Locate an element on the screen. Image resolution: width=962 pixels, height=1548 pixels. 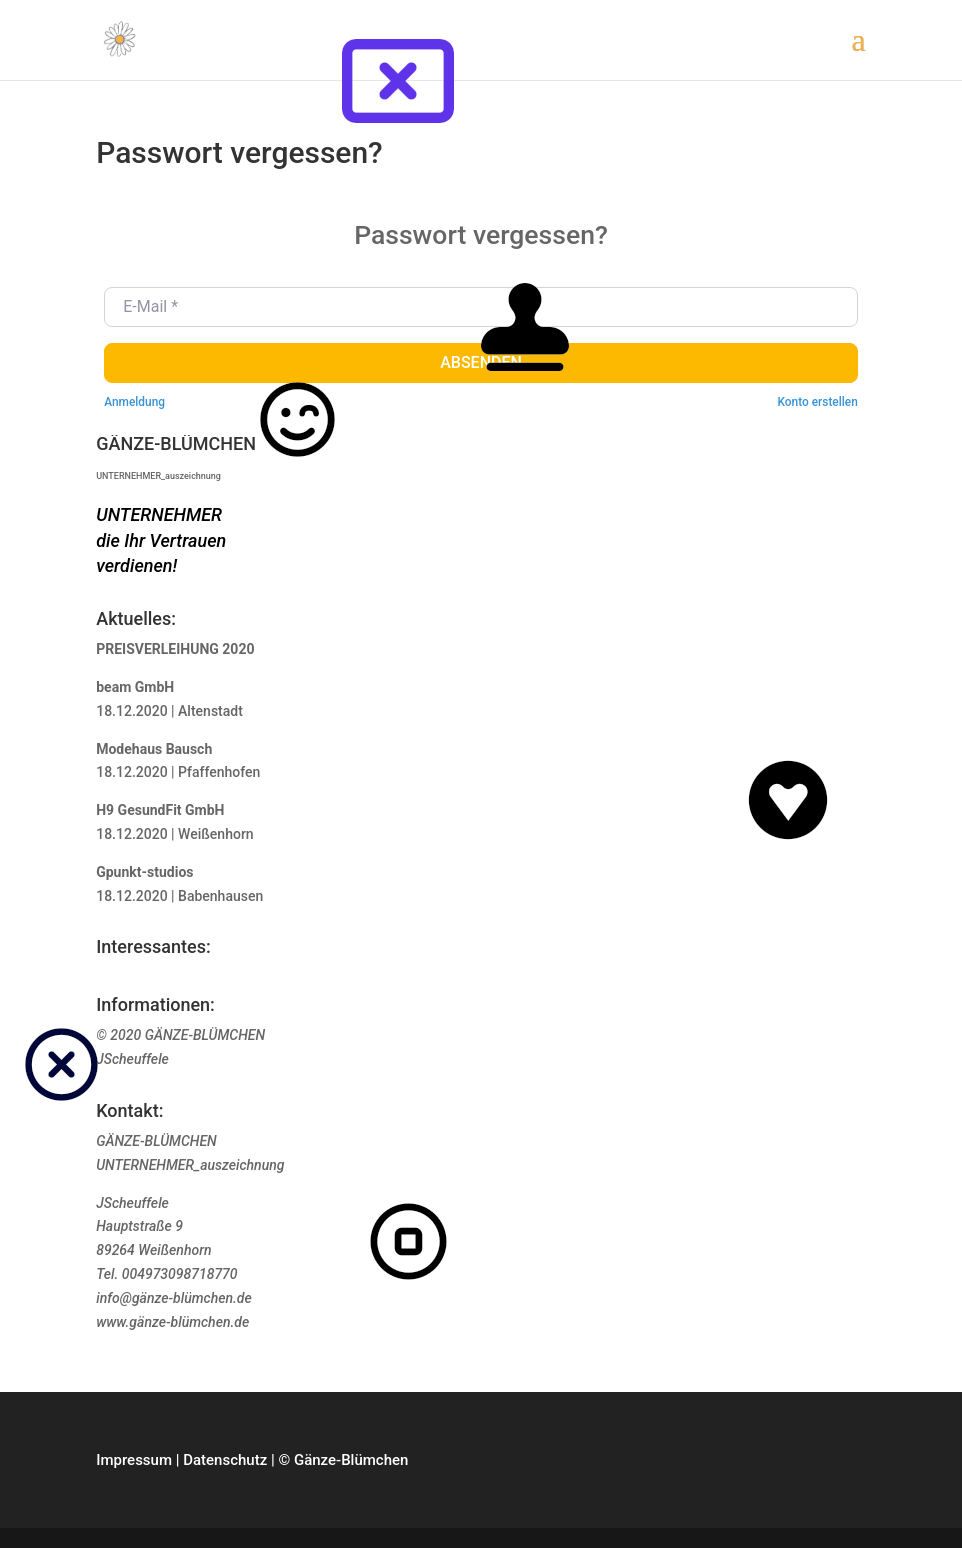
gratipay logo - a platform for recurring donations and tips is located at coordinates (788, 800).